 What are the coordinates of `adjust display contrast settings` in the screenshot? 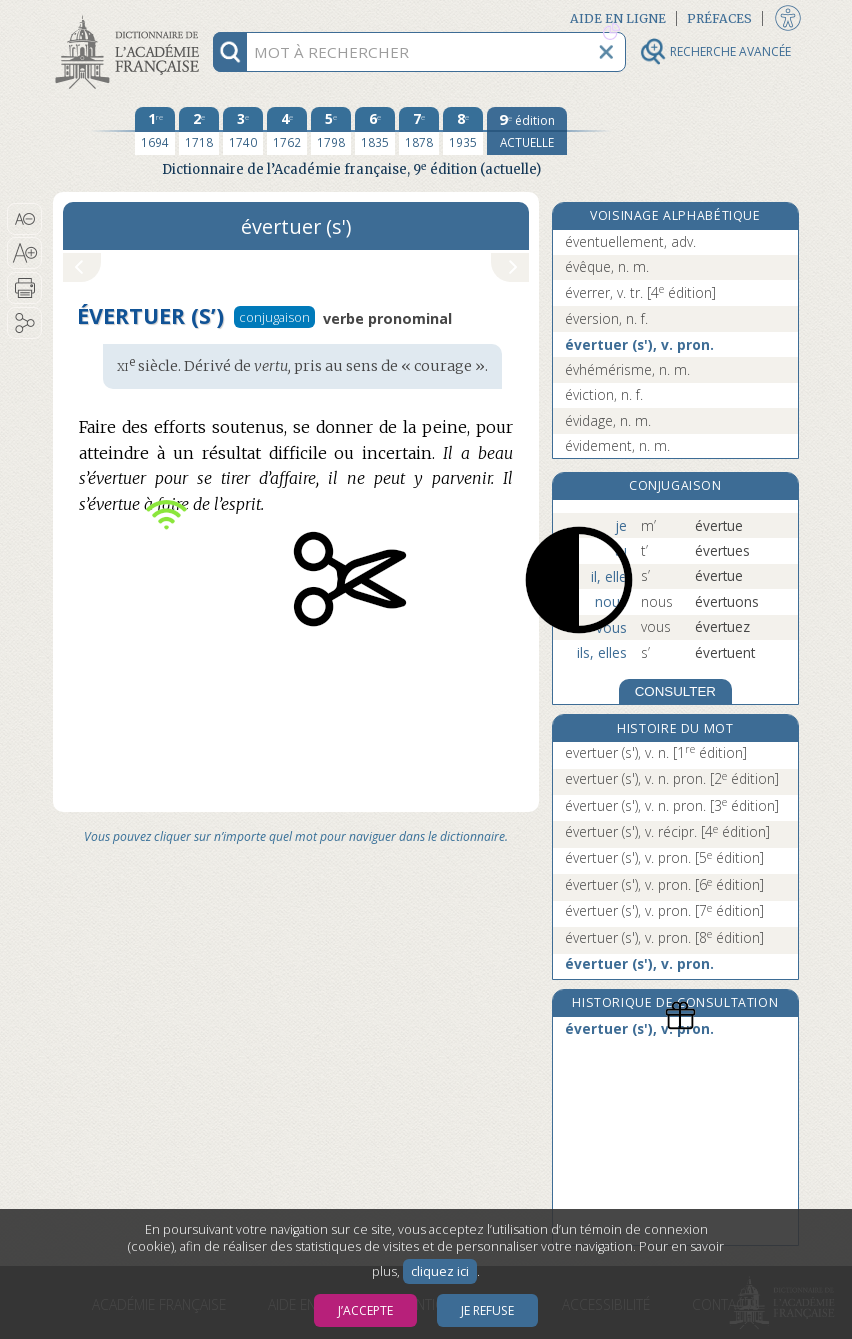 It's located at (579, 580).